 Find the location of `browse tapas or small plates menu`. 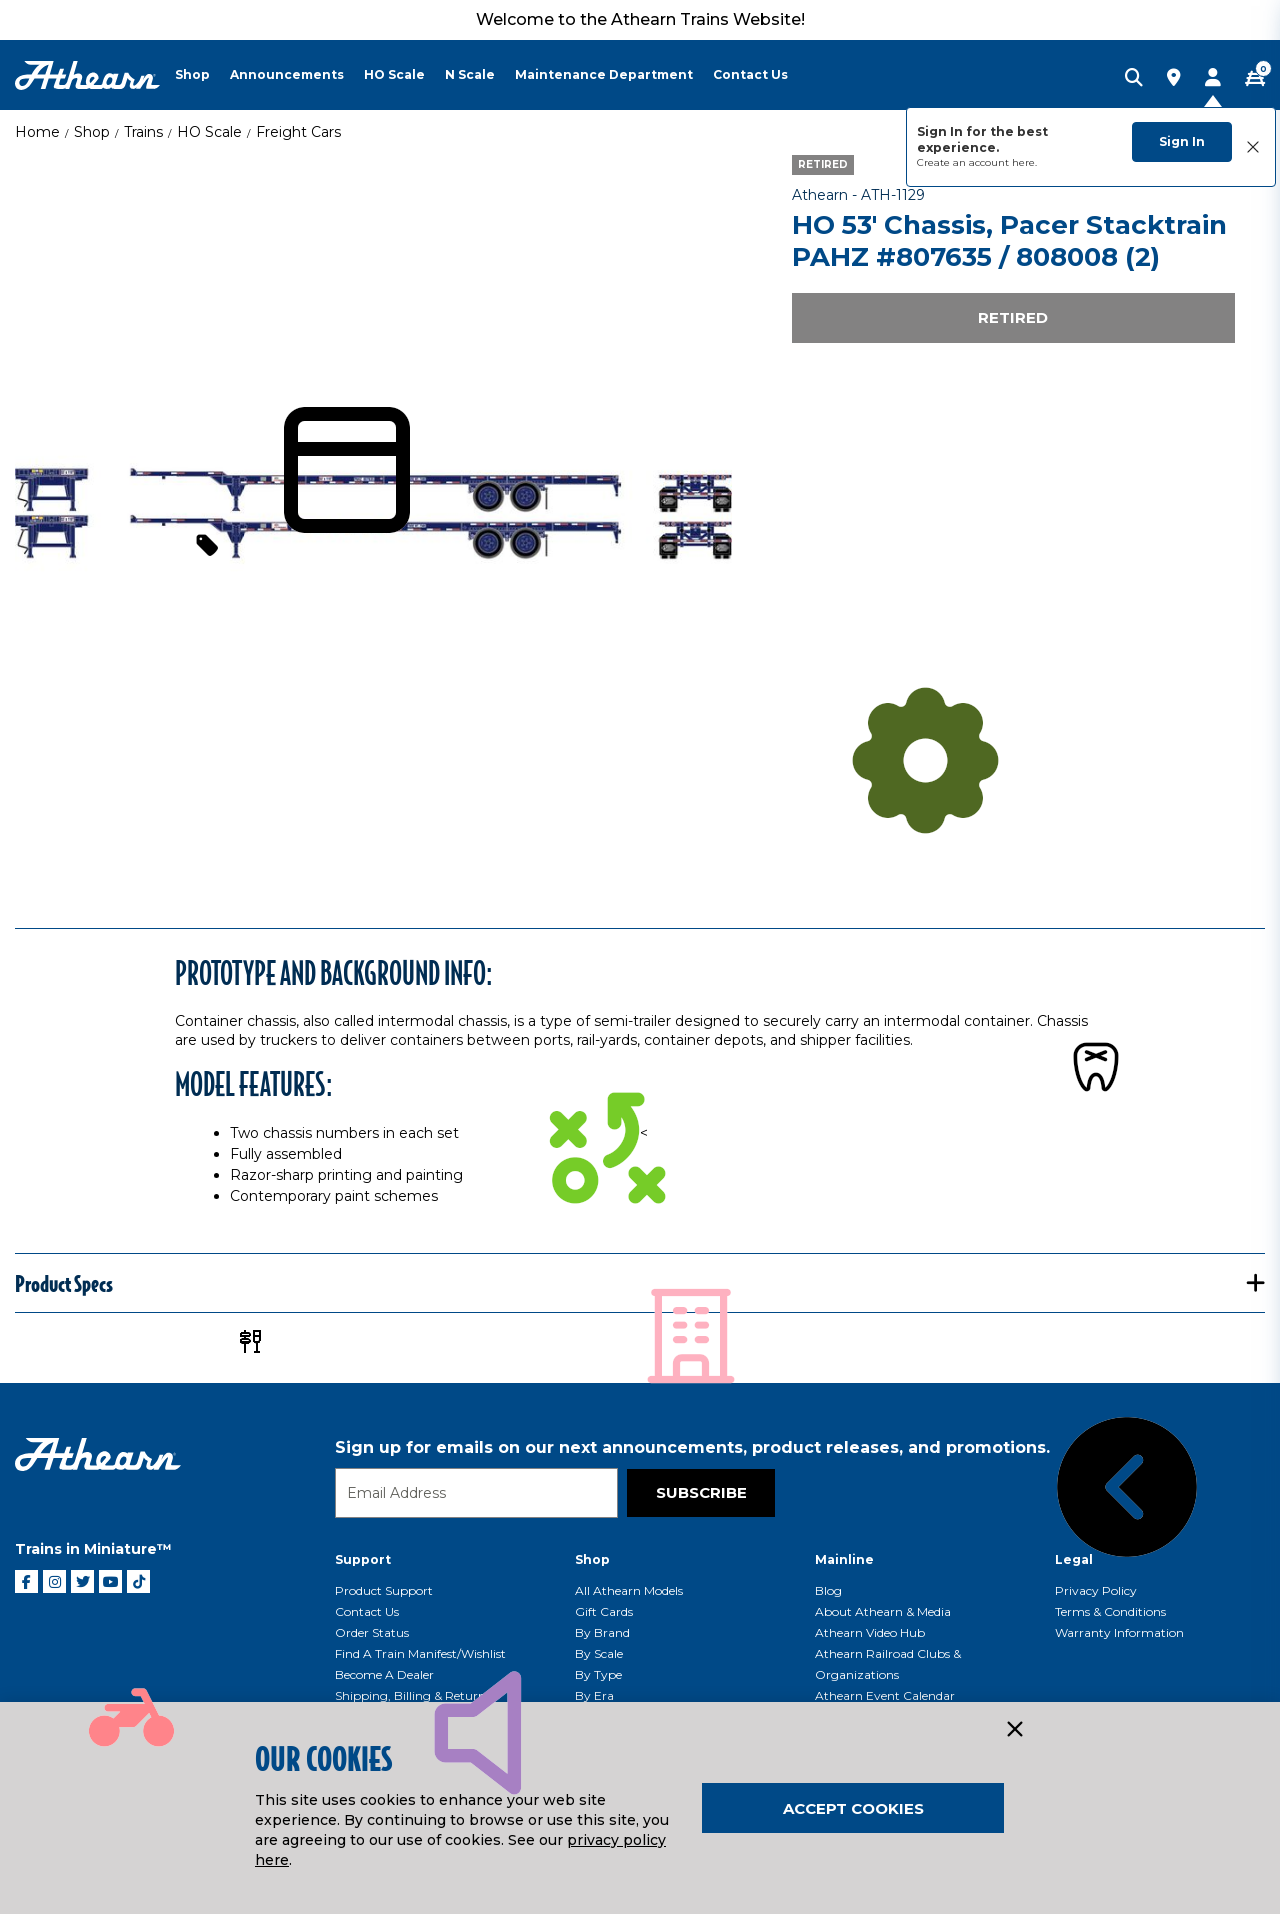

browse tapas or small plates menu is located at coordinates (250, 1341).